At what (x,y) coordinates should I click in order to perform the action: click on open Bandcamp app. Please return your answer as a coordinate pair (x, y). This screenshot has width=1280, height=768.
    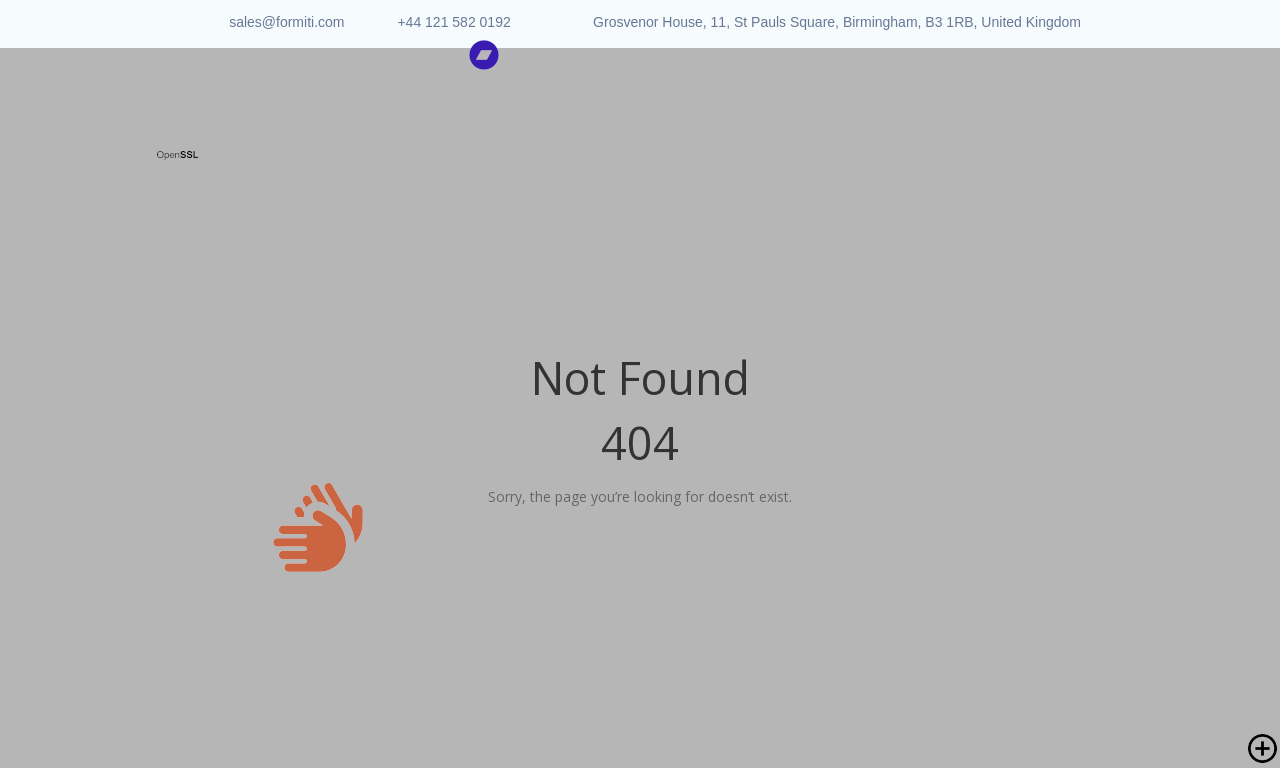
    Looking at the image, I should click on (484, 55).